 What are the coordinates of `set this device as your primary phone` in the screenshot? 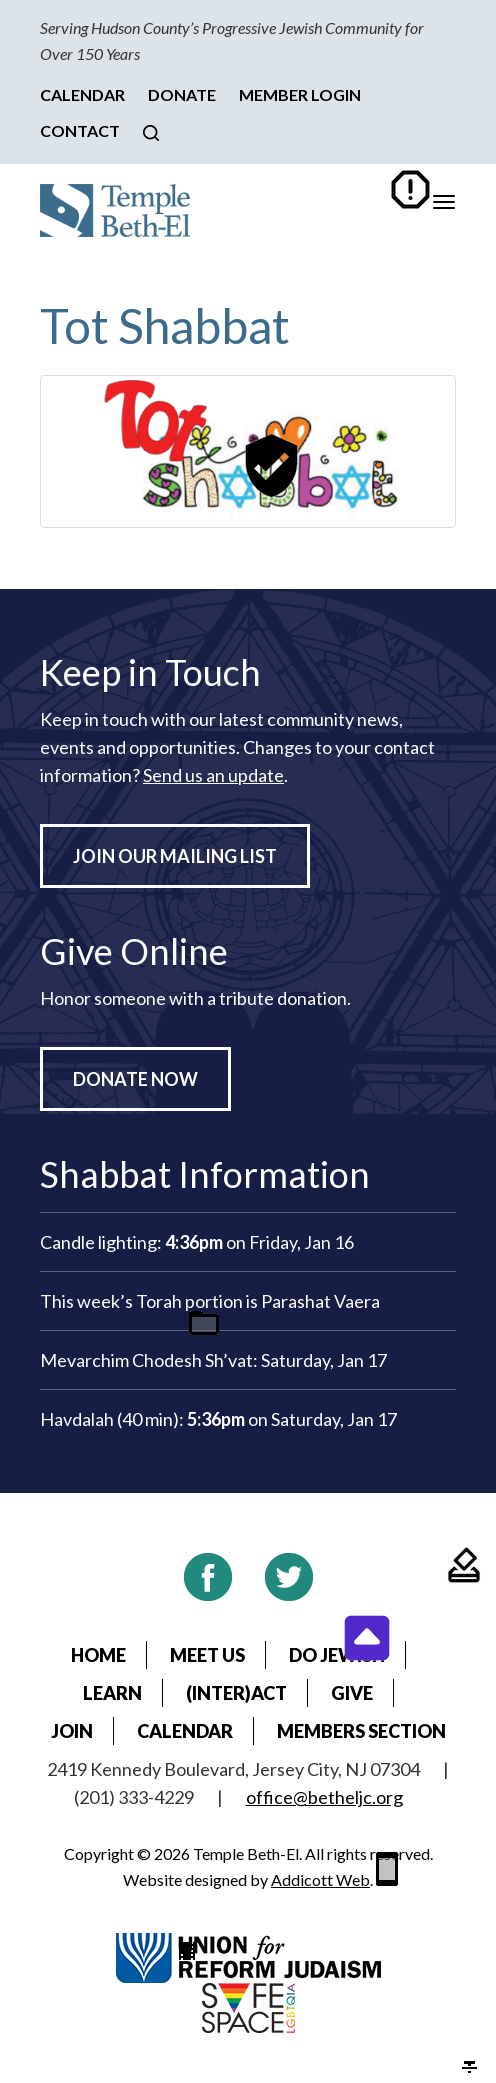 It's located at (387, 1869).